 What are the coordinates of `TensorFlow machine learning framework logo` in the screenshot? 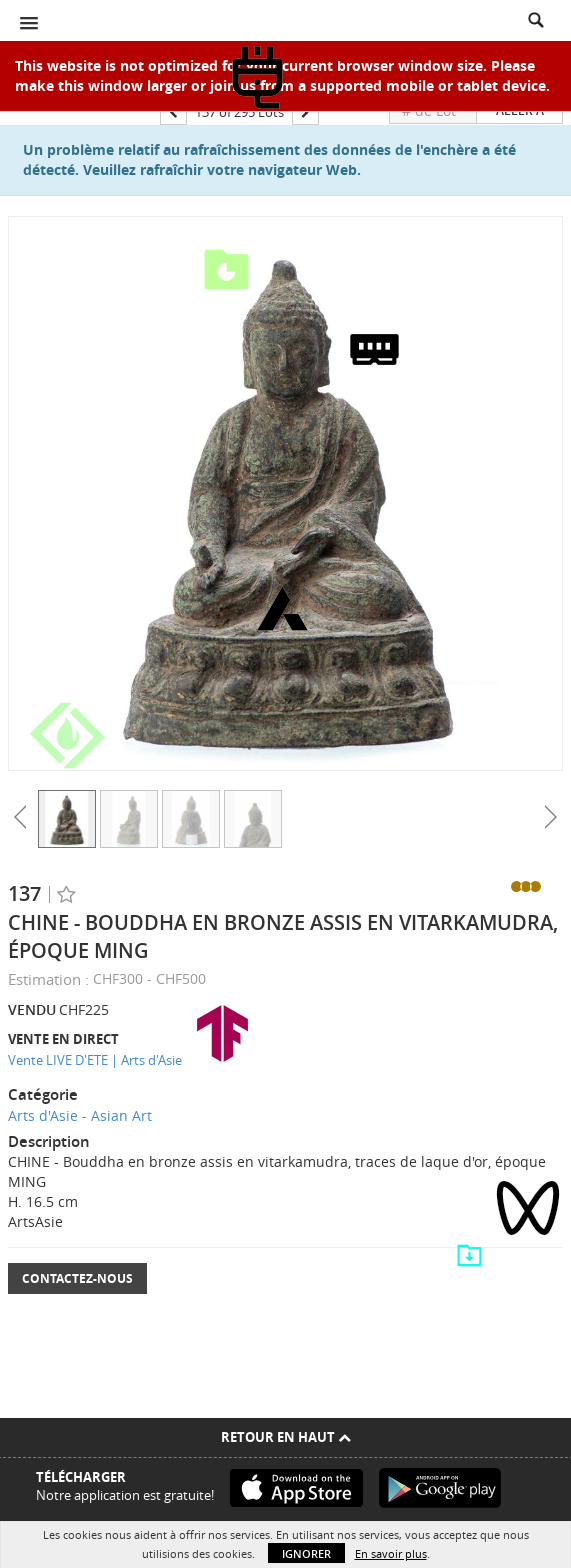 It's located at (222, 1033).